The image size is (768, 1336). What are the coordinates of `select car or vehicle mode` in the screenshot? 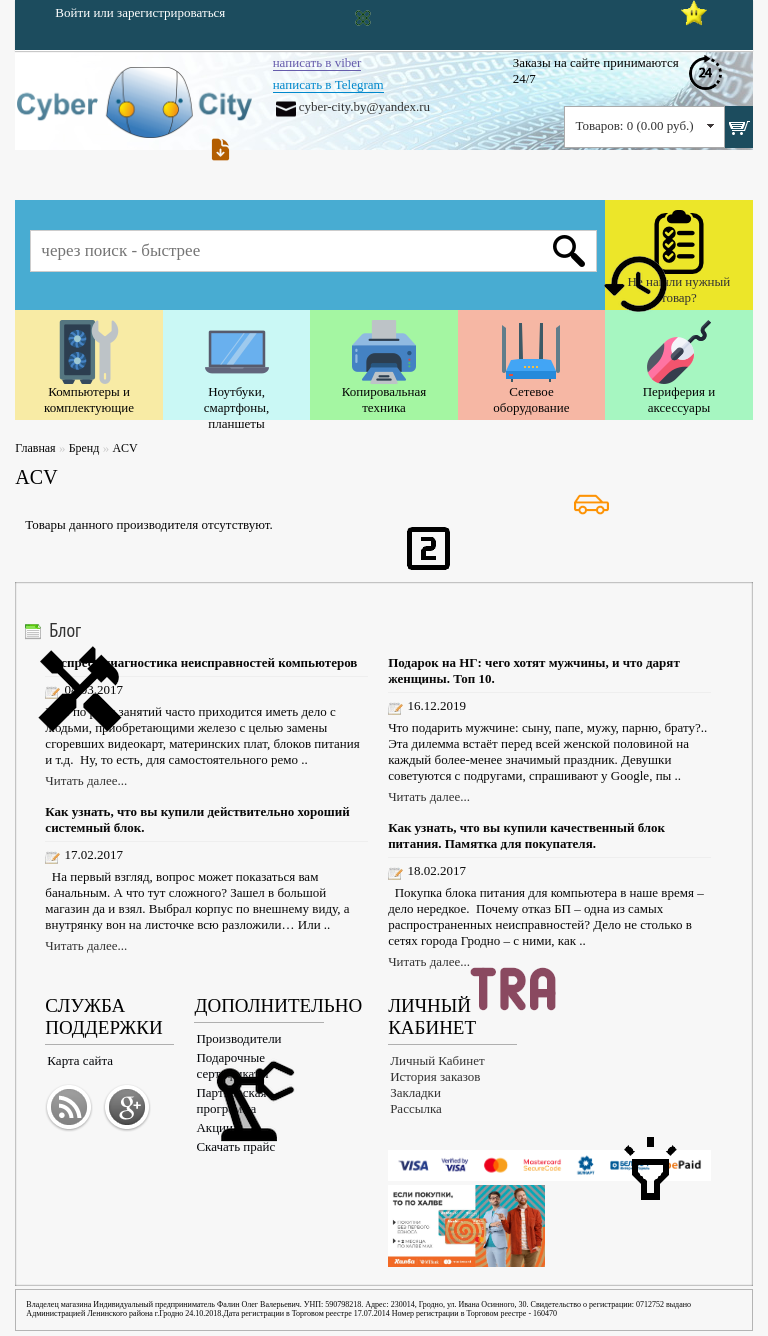 It's located at (591, 503).